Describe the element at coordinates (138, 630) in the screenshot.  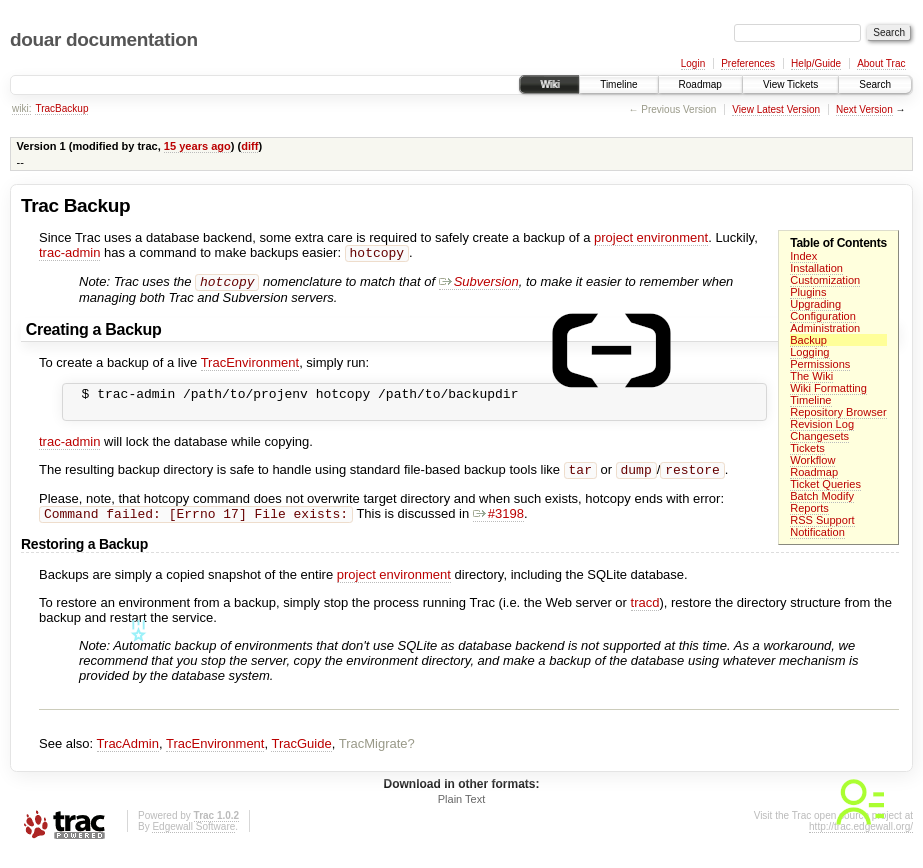
I see `view achievements or awards` at that location.